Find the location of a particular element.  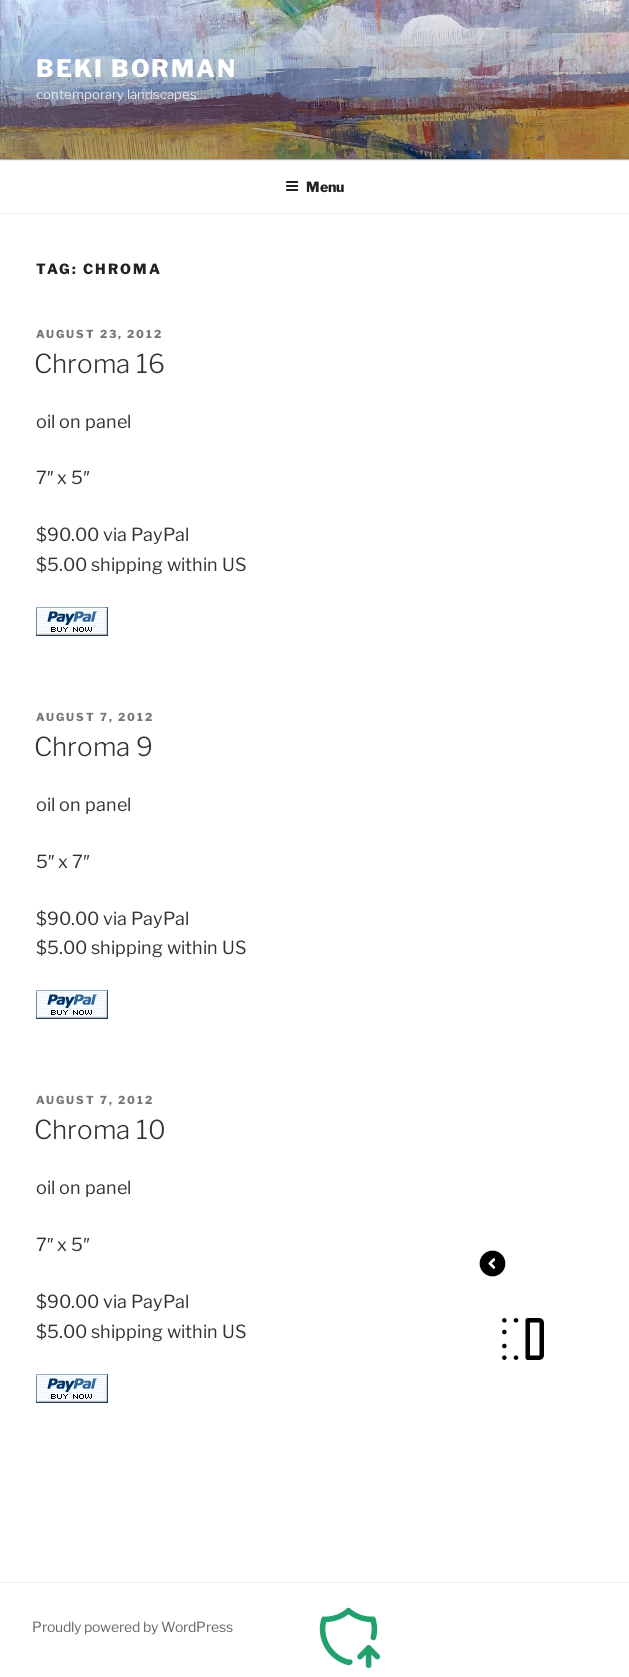

go back to the previous screen is located at coordinates (492, 1263).